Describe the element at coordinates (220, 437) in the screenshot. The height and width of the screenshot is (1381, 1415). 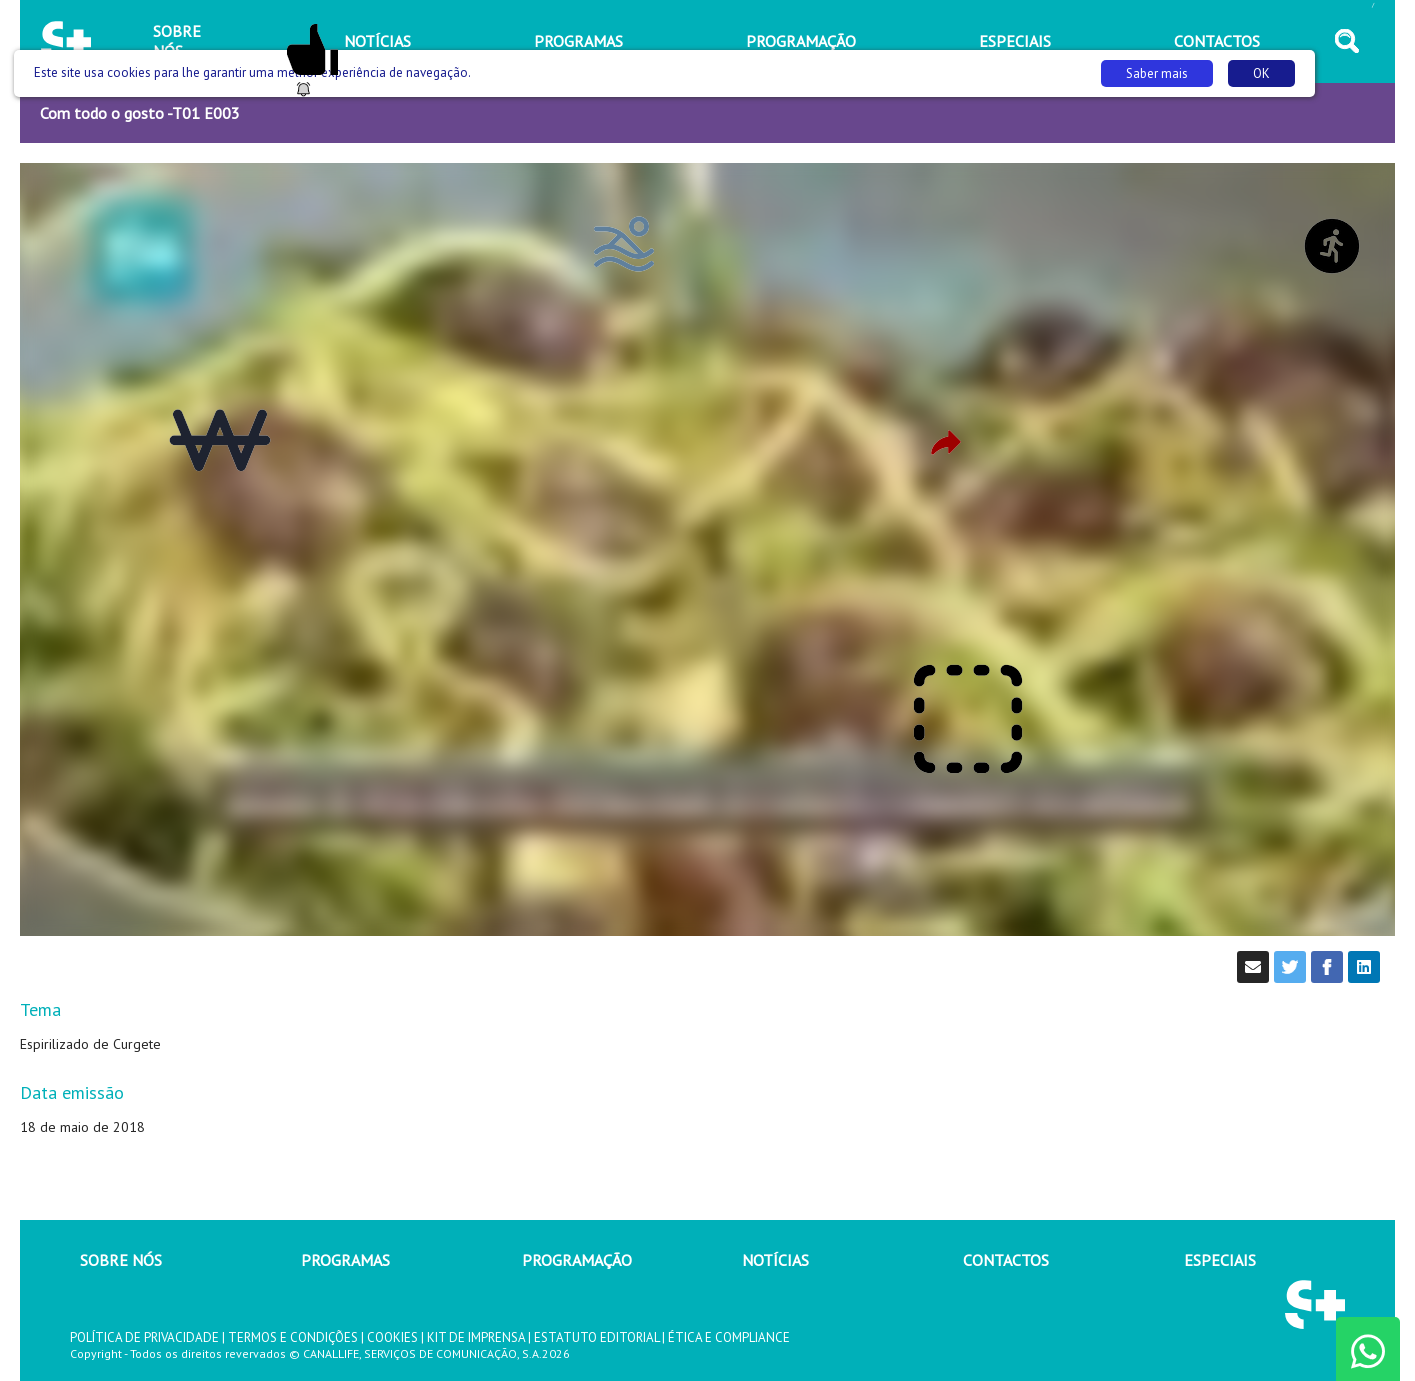
I see `indicates south korean won currency` at that location.